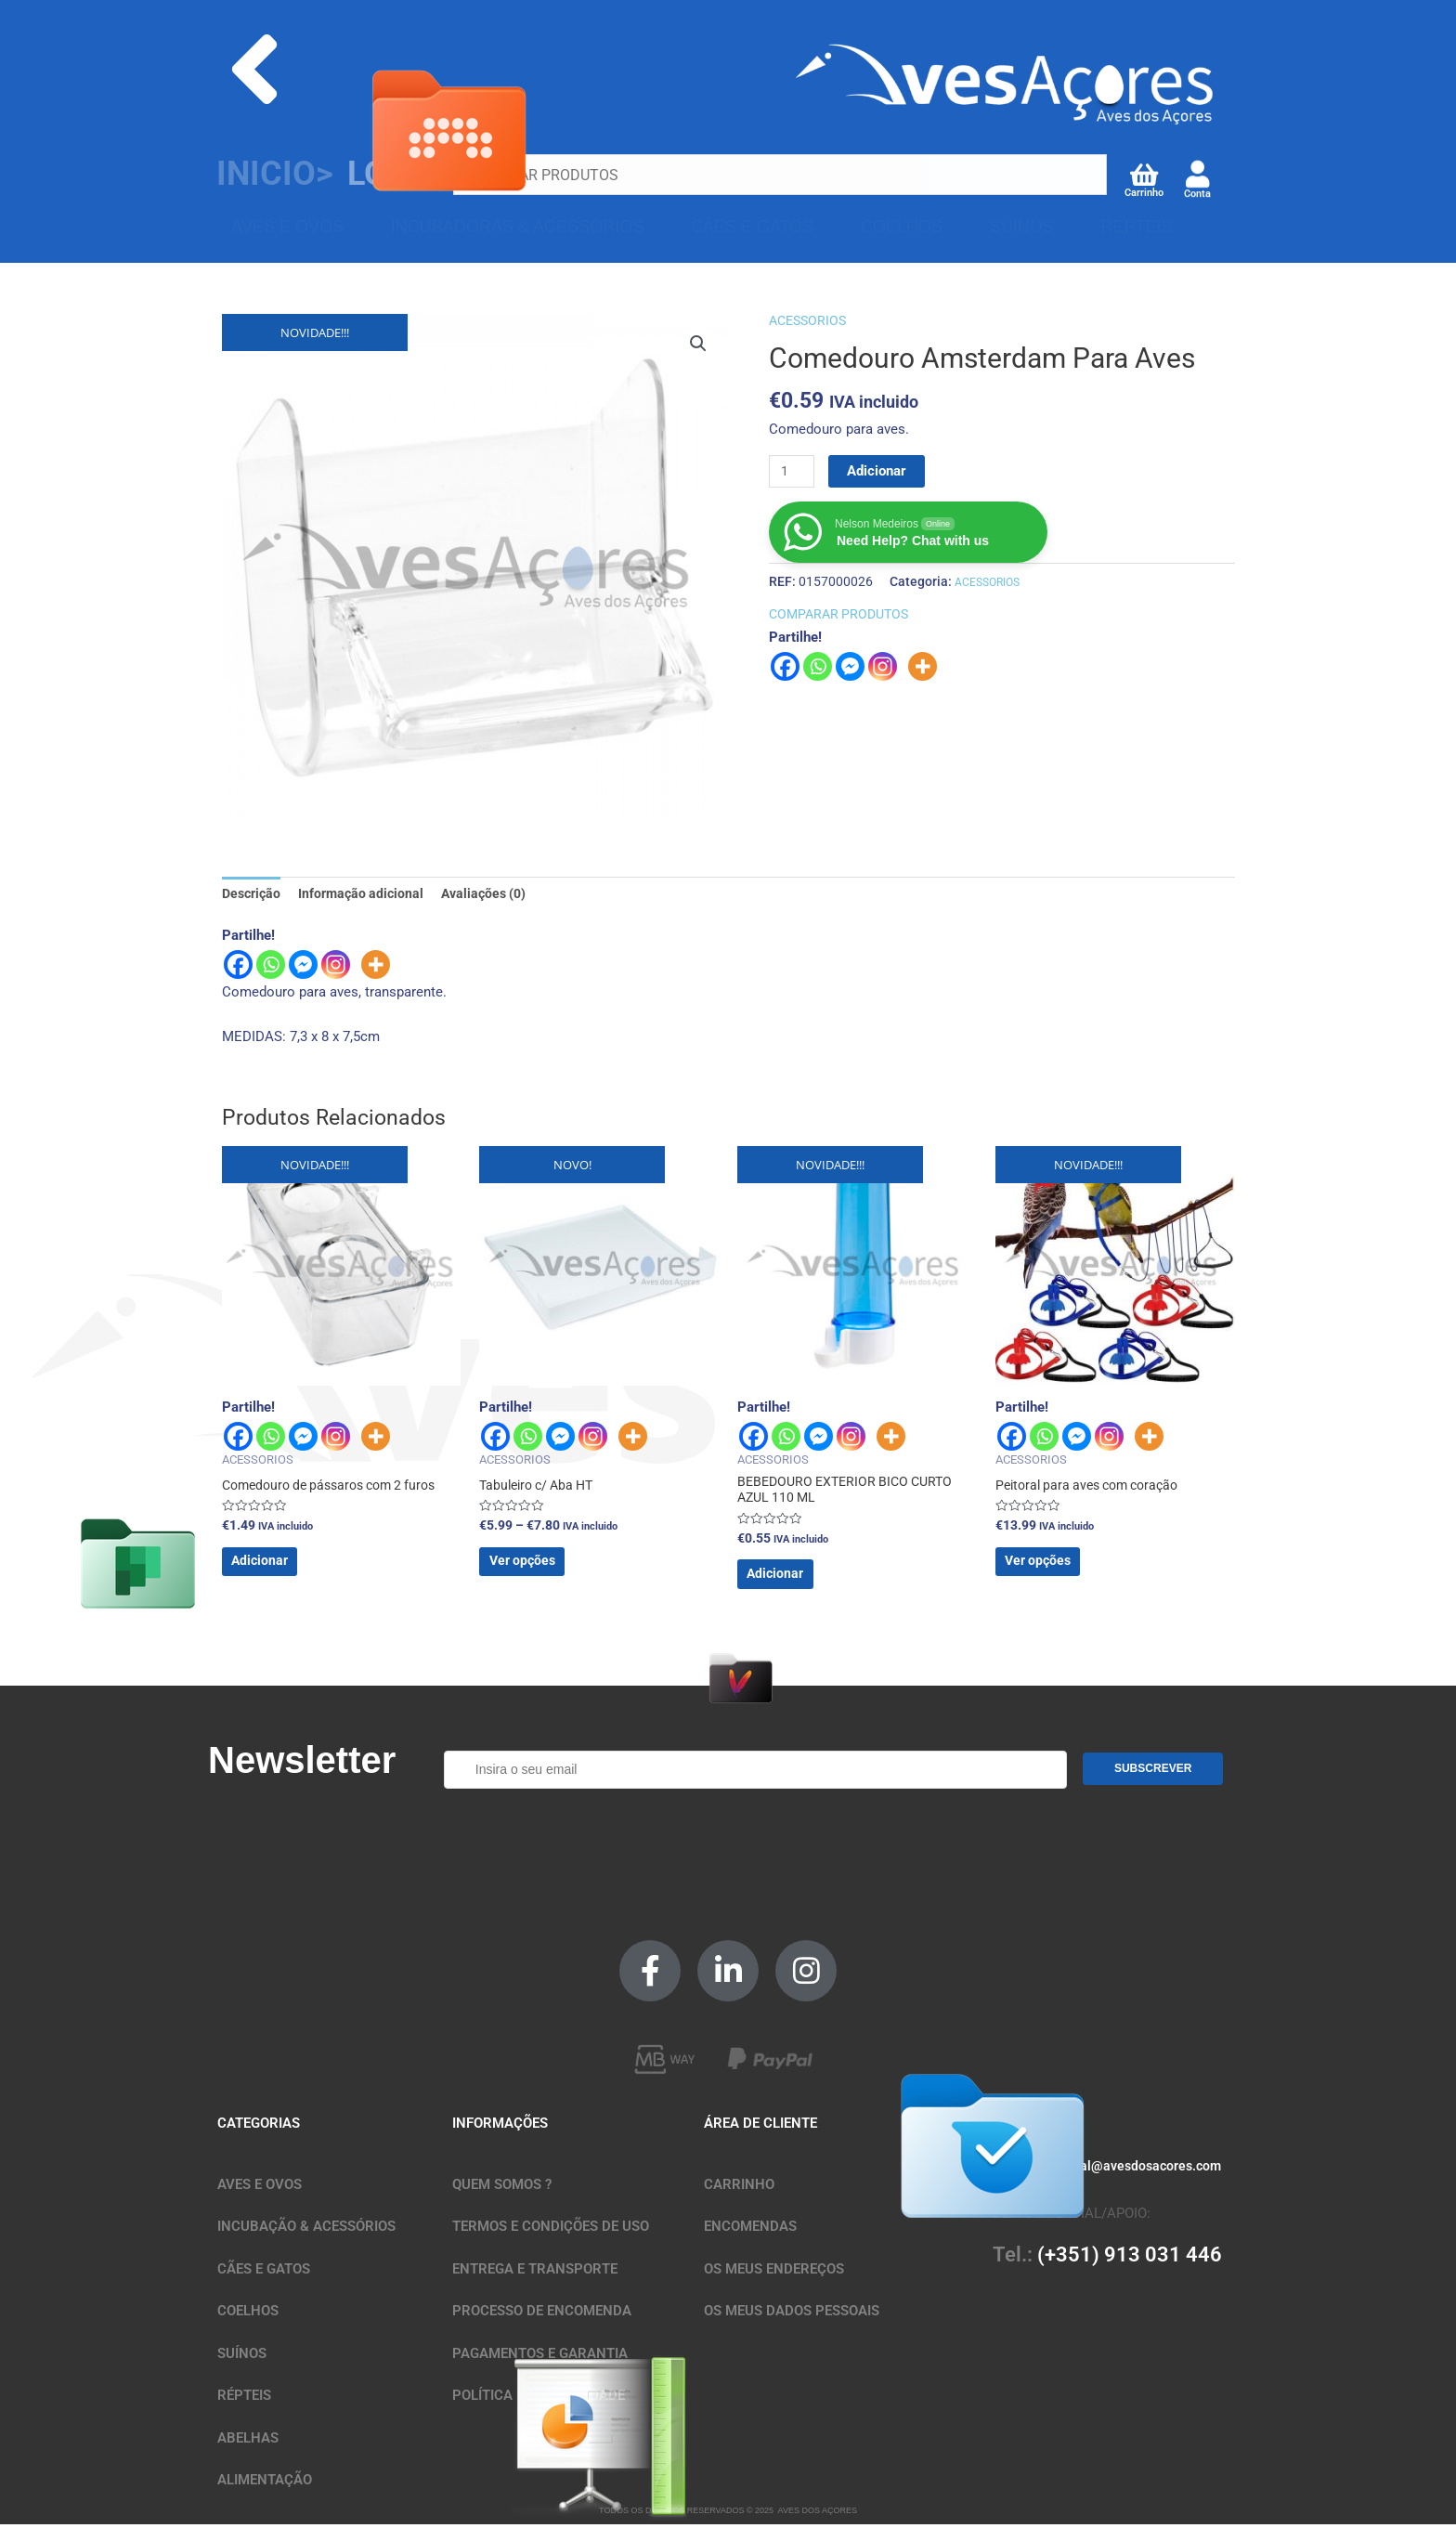 The image size is (1456, 2541). I want to click on open Bitwig Studio project files folder, so click(448, 135).